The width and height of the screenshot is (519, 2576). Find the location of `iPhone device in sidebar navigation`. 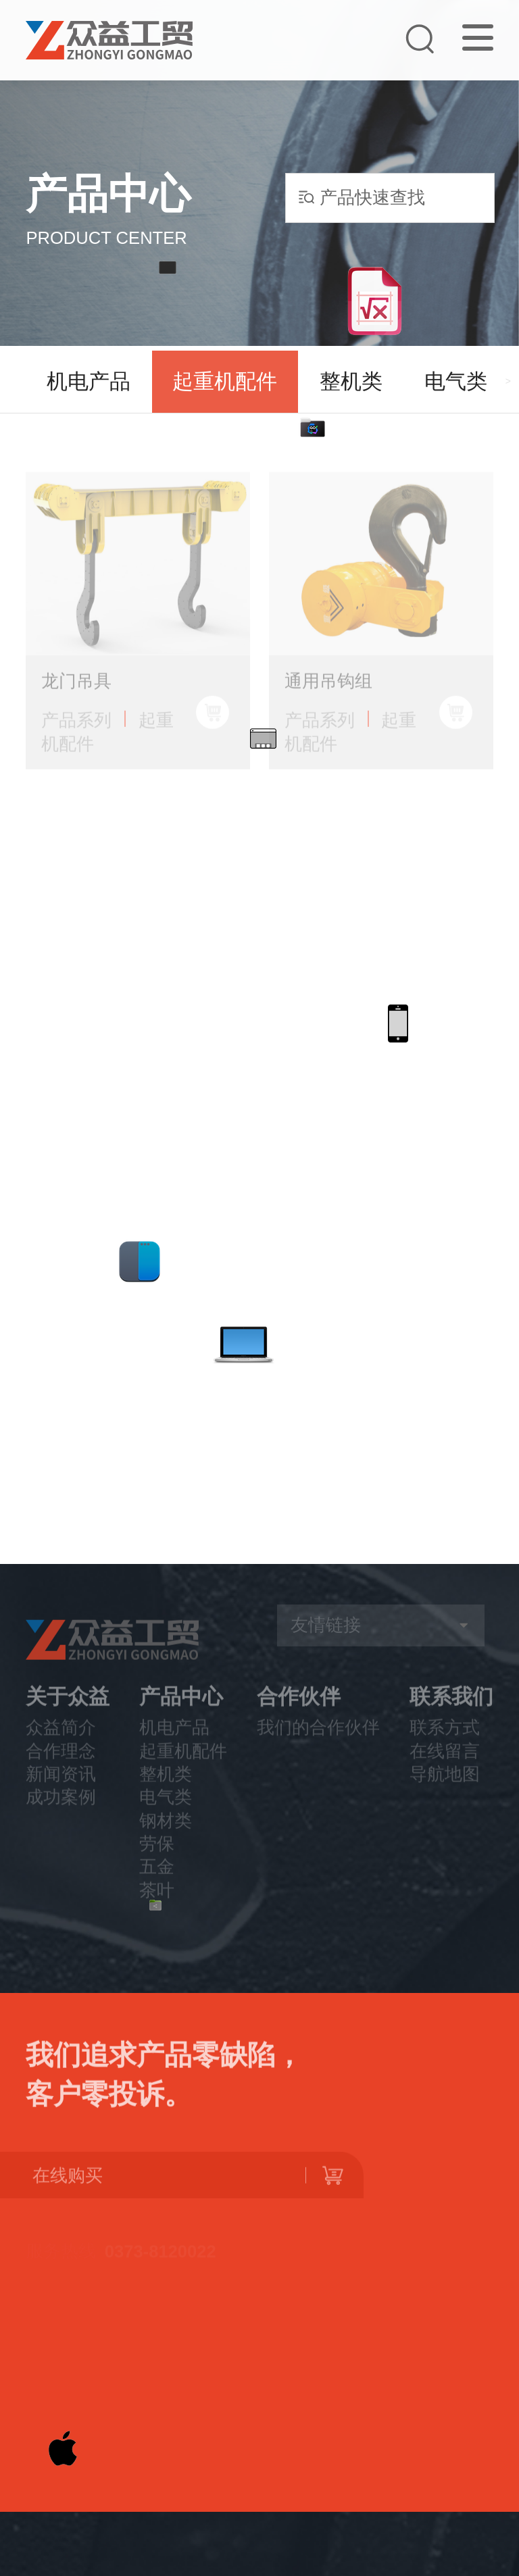

iPhone device in sidebar navigation is located at coordinates (398, 1024).